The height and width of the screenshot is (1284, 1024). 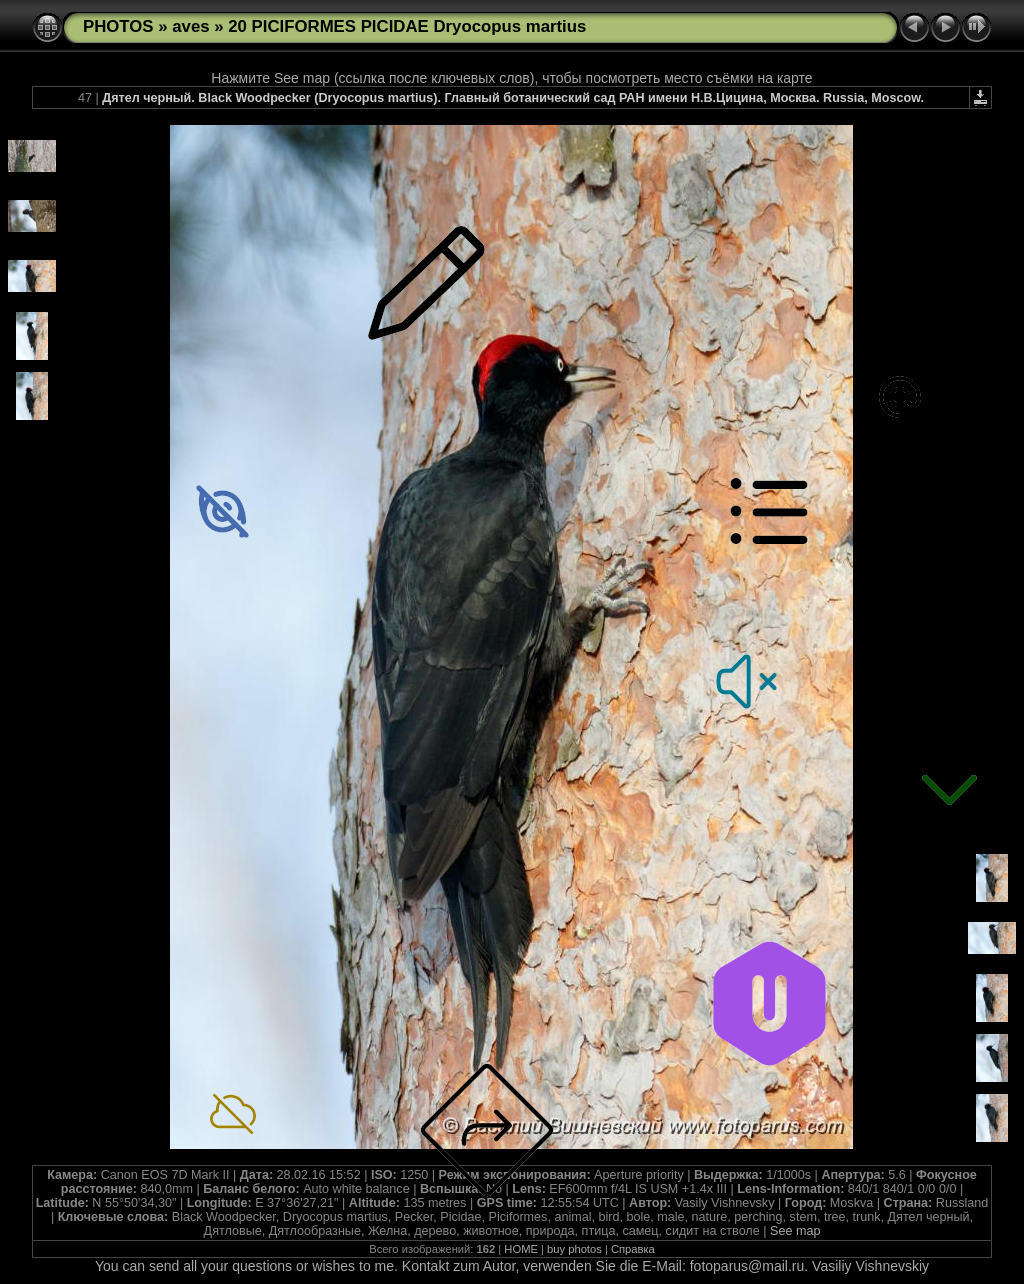 I want to click on indicates cloud sync is unavailable, so click(x=233, y=1113).